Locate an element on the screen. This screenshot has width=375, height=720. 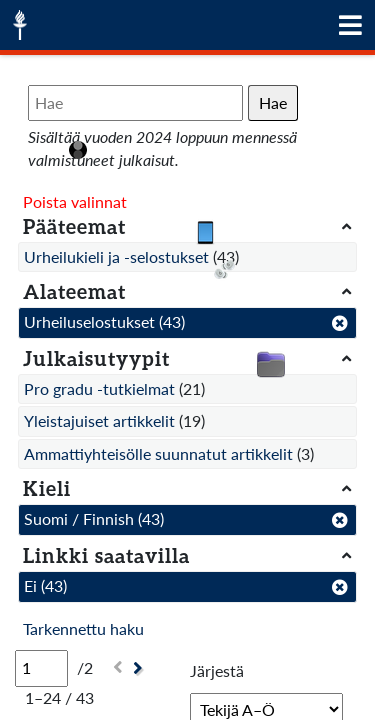
iPad Mini 3 device icon in system settings is located at coordinates (205, 230).